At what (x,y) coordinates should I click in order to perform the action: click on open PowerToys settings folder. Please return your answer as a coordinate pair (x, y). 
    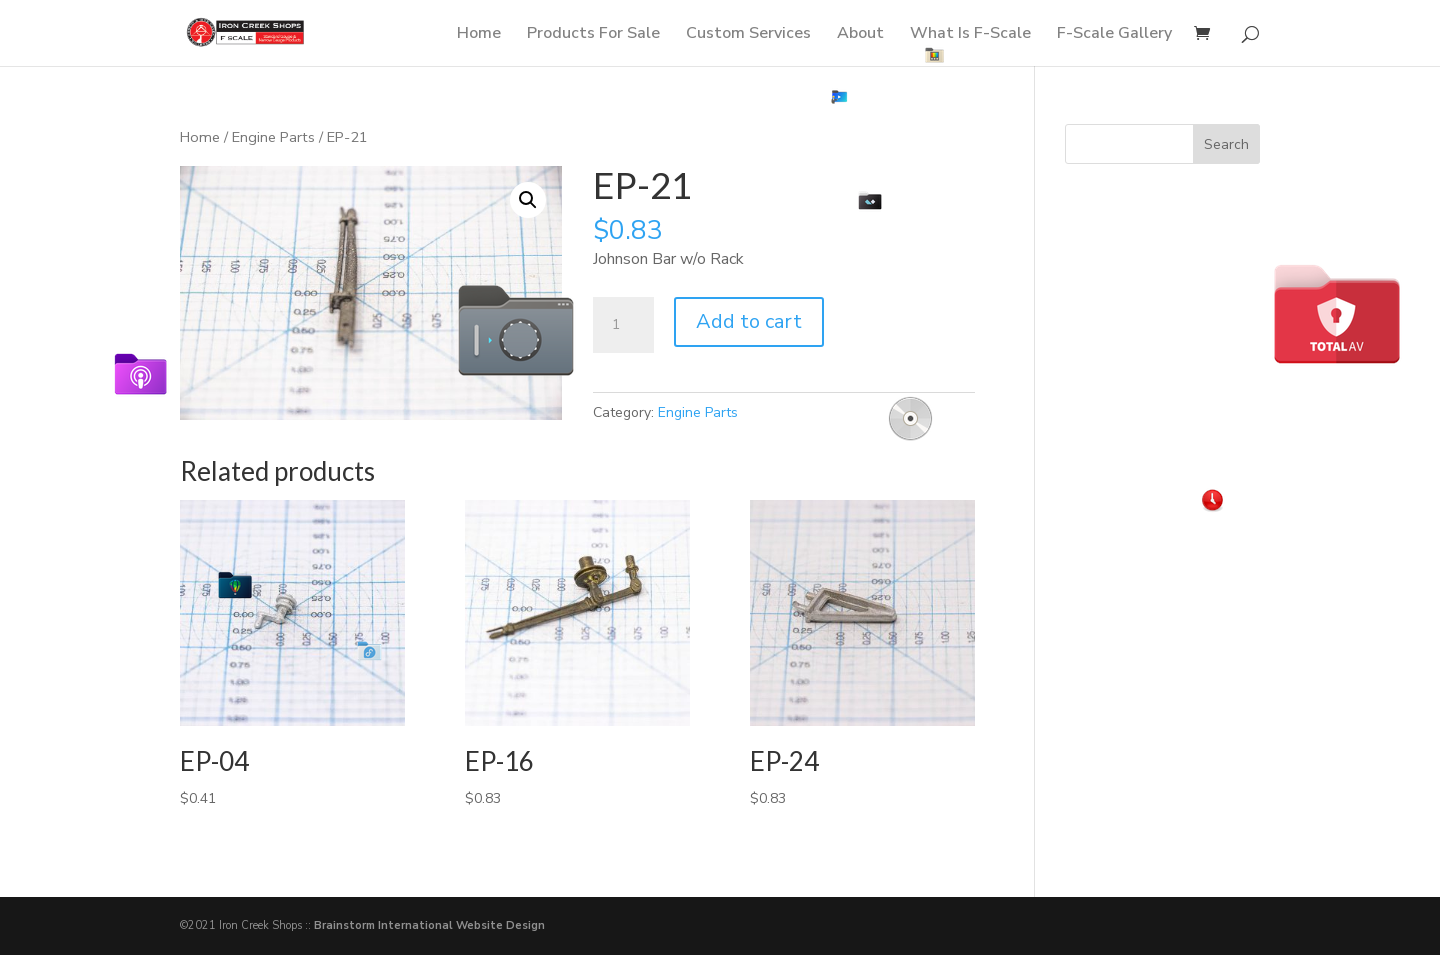
    Looking at the image, I should click on (934, 55).